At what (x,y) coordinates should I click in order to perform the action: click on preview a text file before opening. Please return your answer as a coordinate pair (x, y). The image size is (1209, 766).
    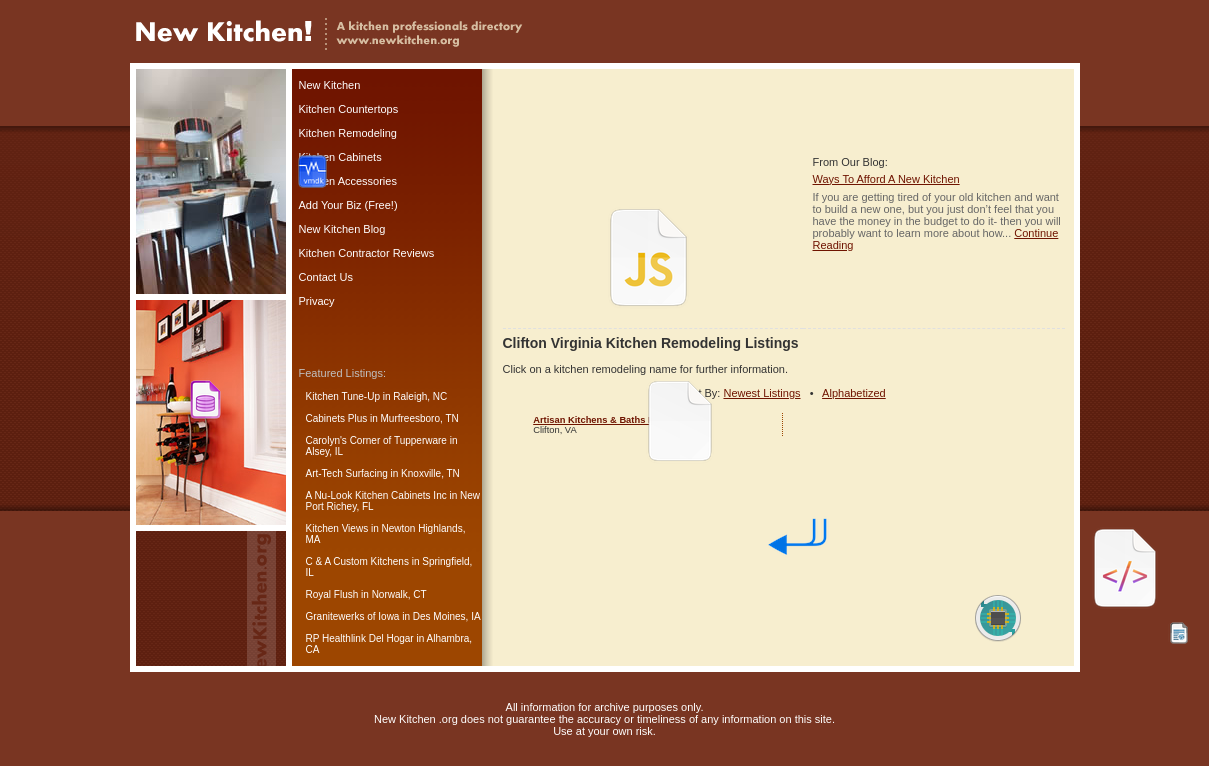
    Looking at the image, I should click on (680, 421).